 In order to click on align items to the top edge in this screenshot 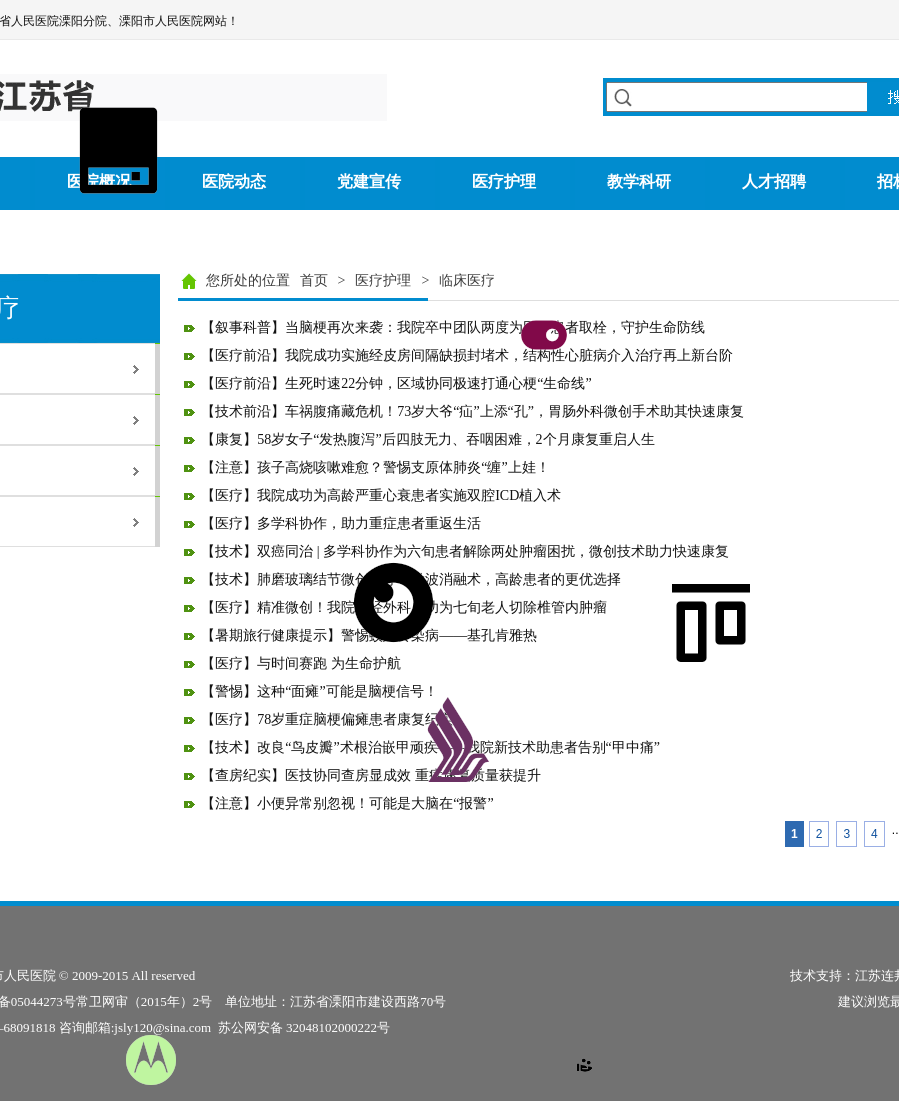, I will do `click(711, 623)`.